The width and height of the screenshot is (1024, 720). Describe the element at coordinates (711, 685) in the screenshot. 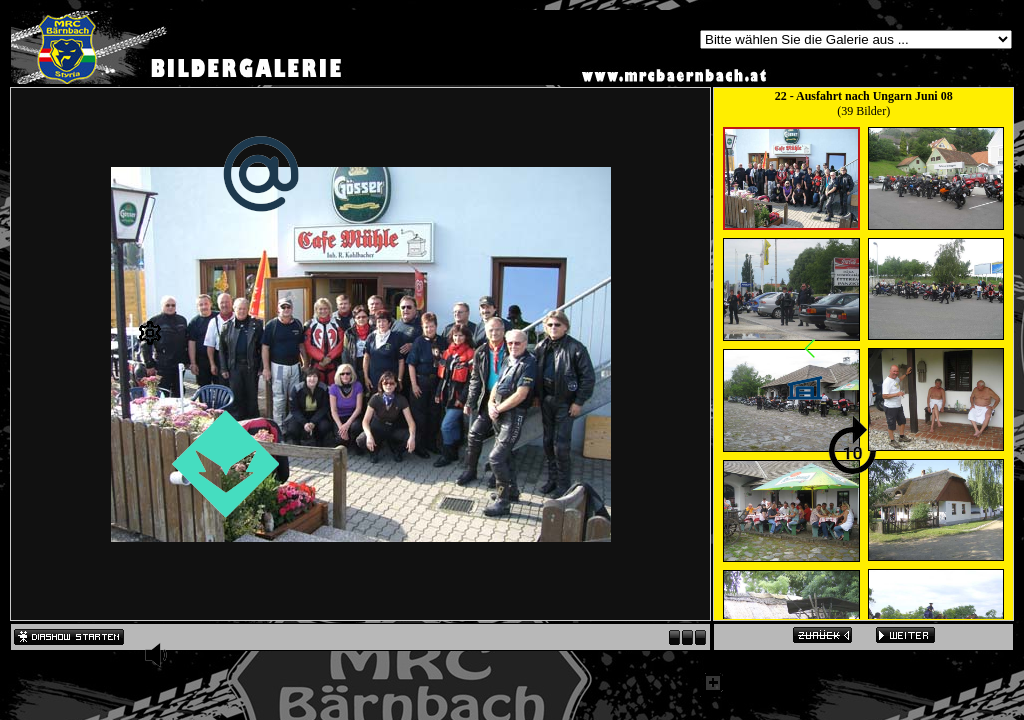

I see `add item to your library` at that location.